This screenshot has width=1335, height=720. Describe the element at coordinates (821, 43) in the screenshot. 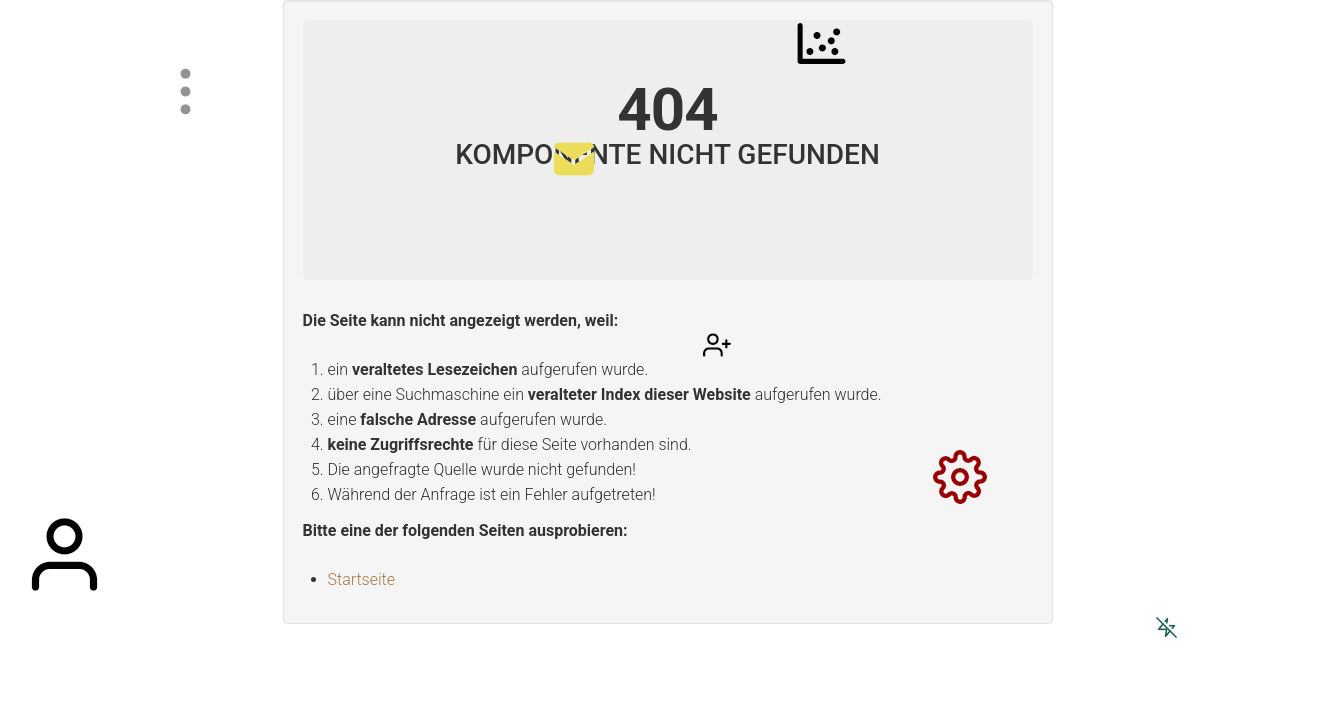

I see `view scatter plot data visualization` at that location.